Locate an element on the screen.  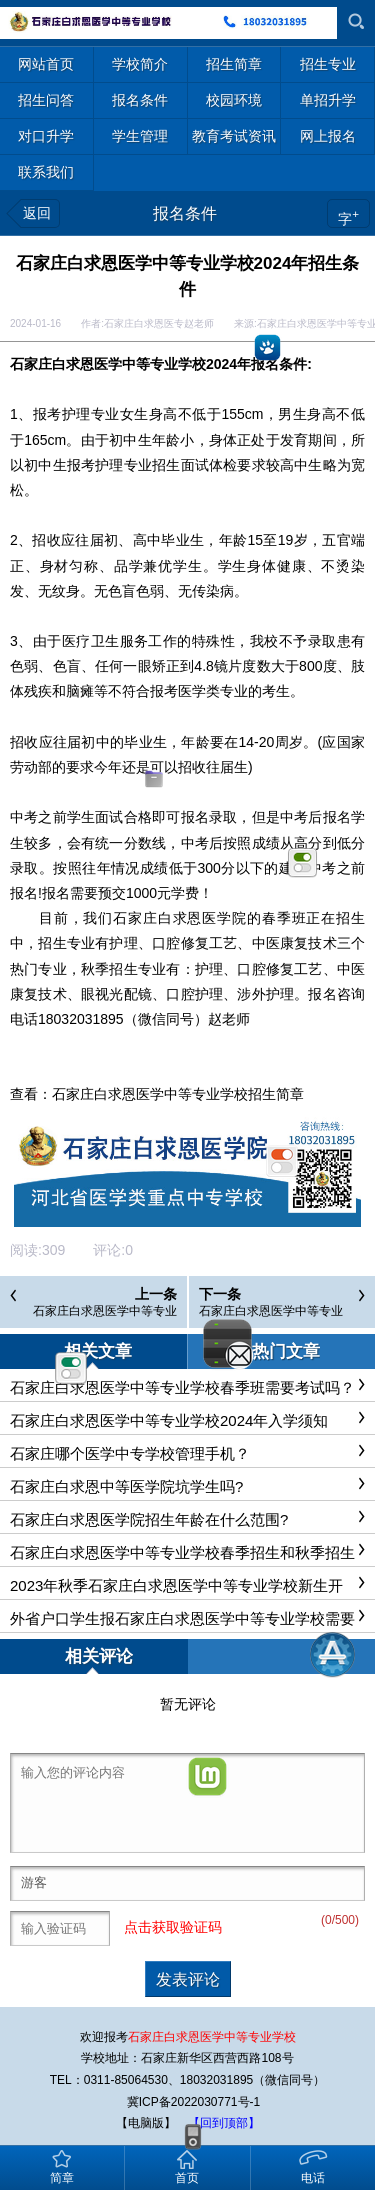
open unity tweak tool settings is located at coordinates (282, 1161).